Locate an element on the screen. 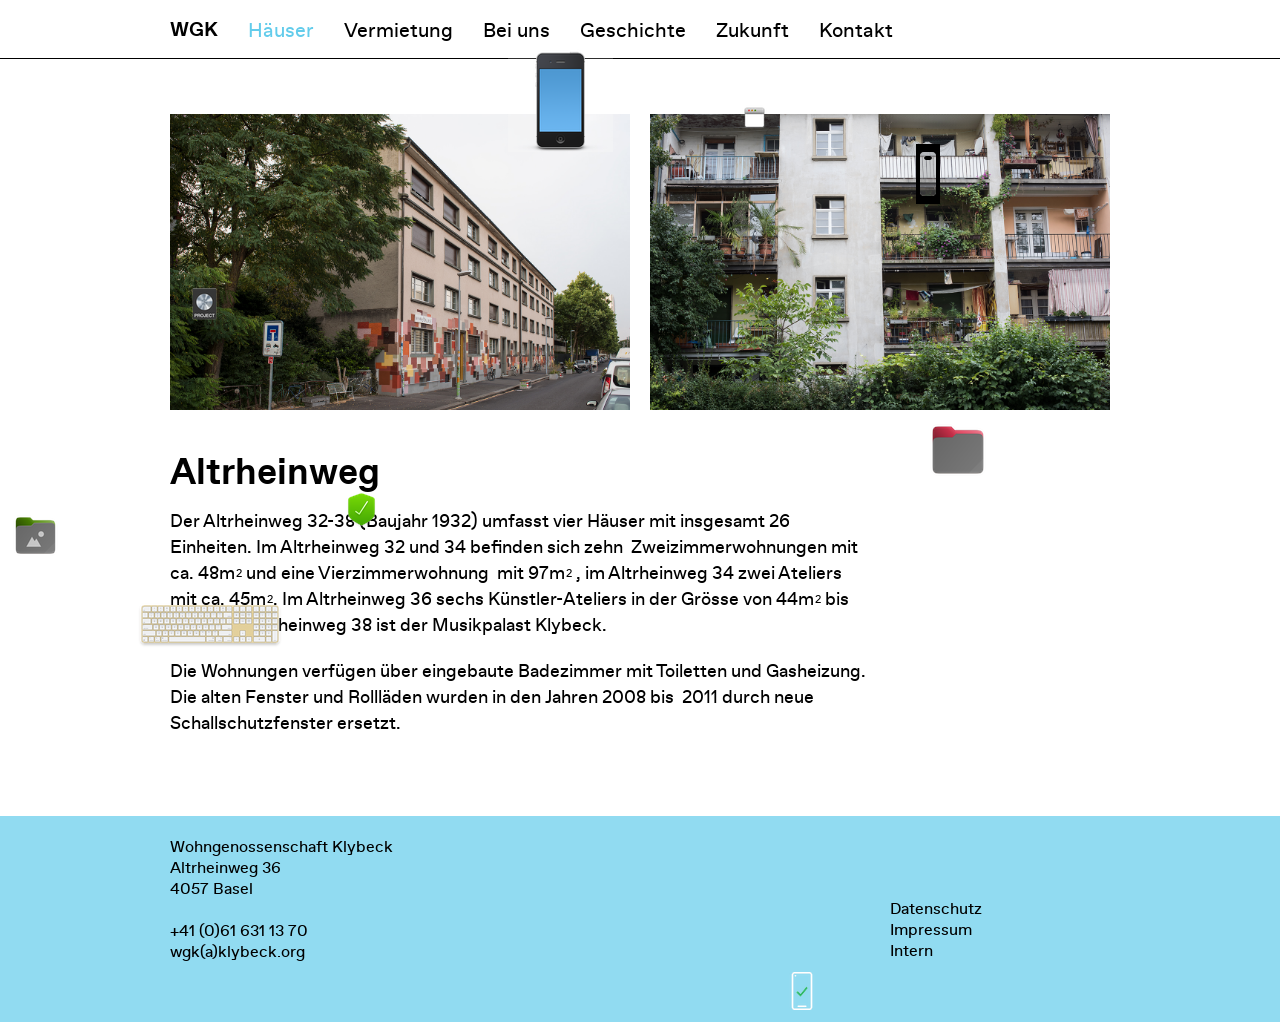  open folder to view contents is located at coordinates (958, 450).